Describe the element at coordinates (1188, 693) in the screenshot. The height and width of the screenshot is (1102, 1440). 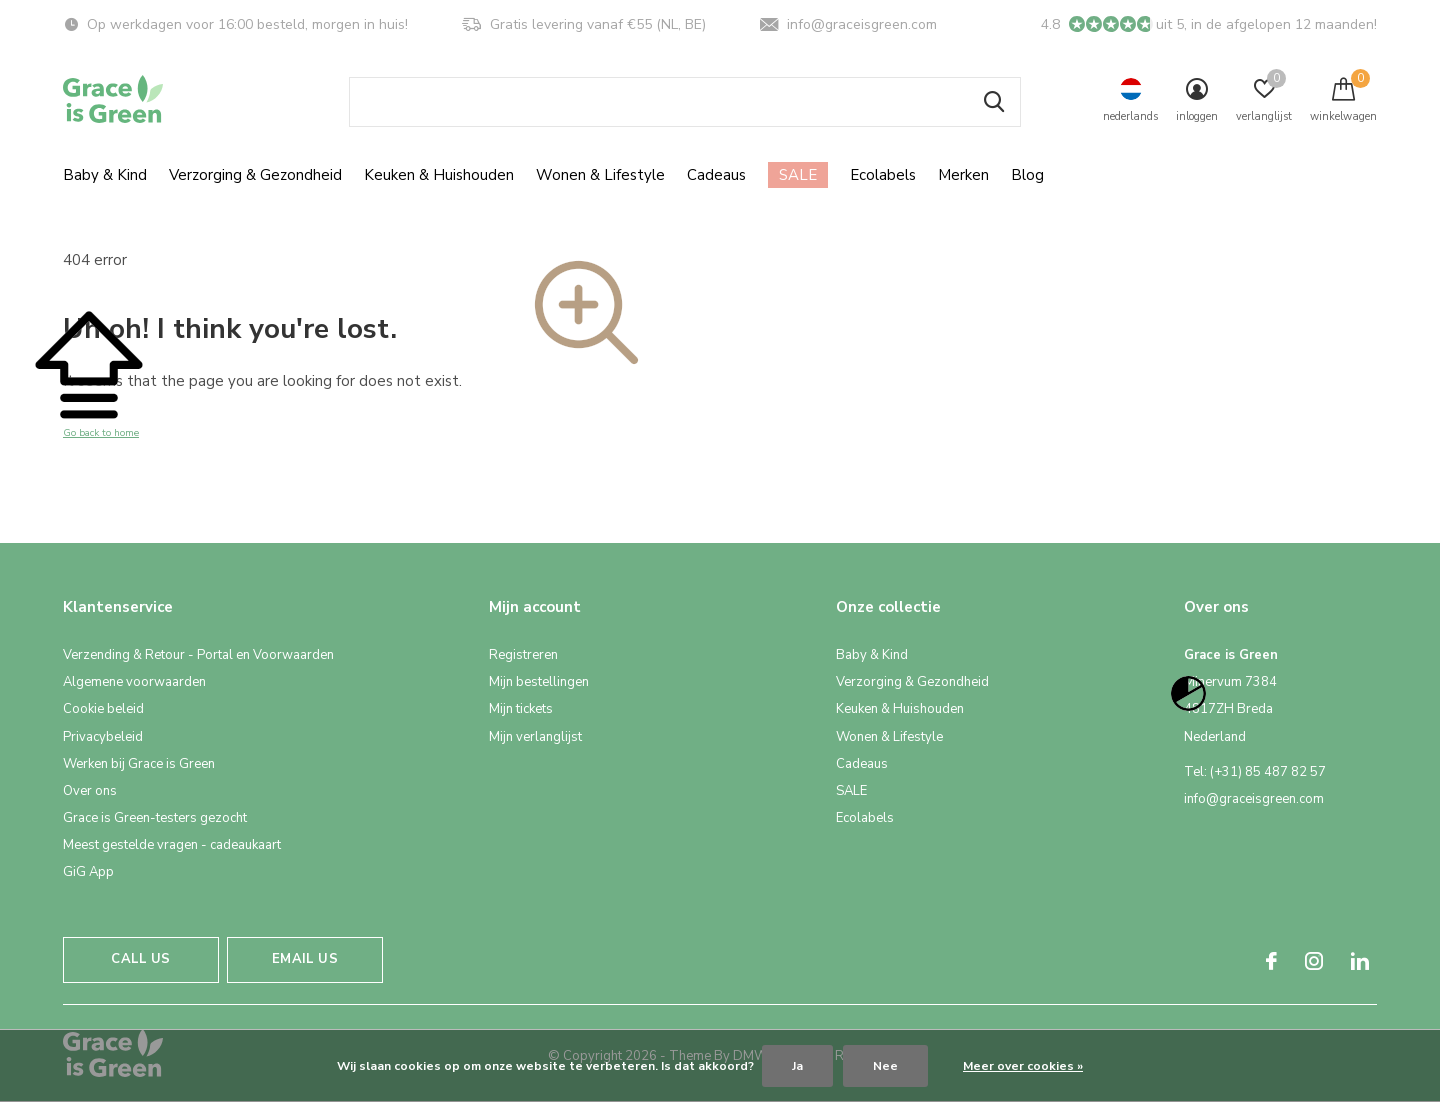
I see `view analytics or statistics breakdown` at that location.